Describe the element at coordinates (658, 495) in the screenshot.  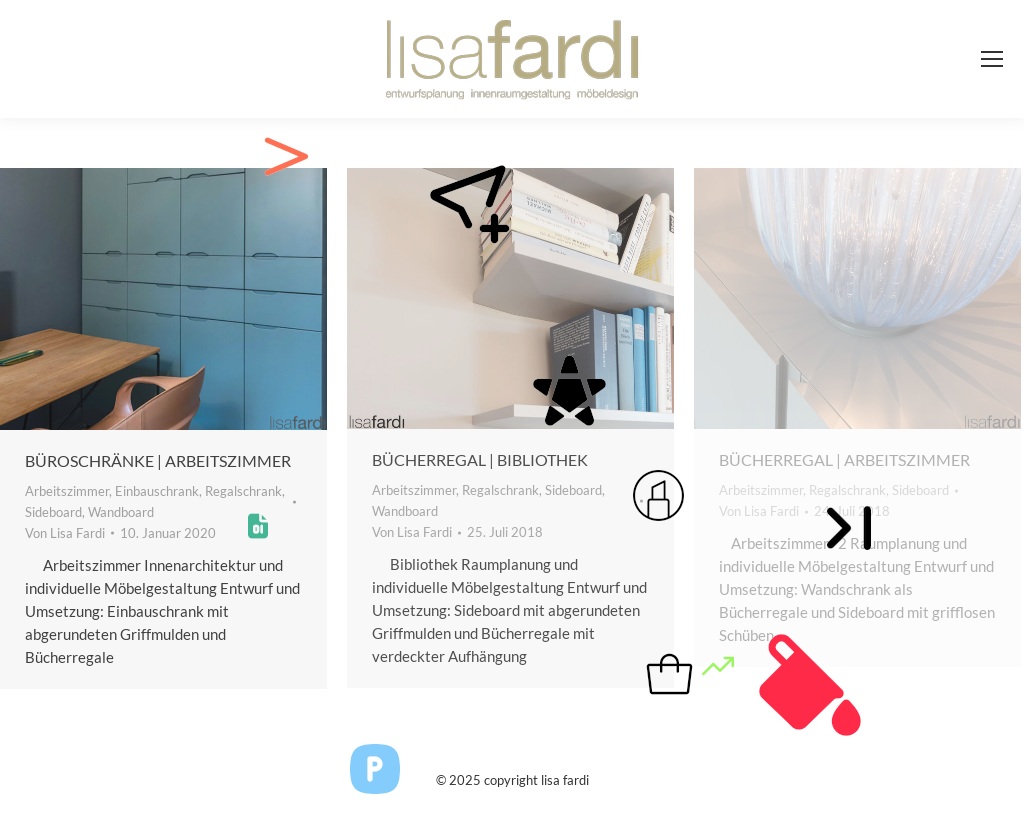
I see `highlight or mark selected text` at that location.